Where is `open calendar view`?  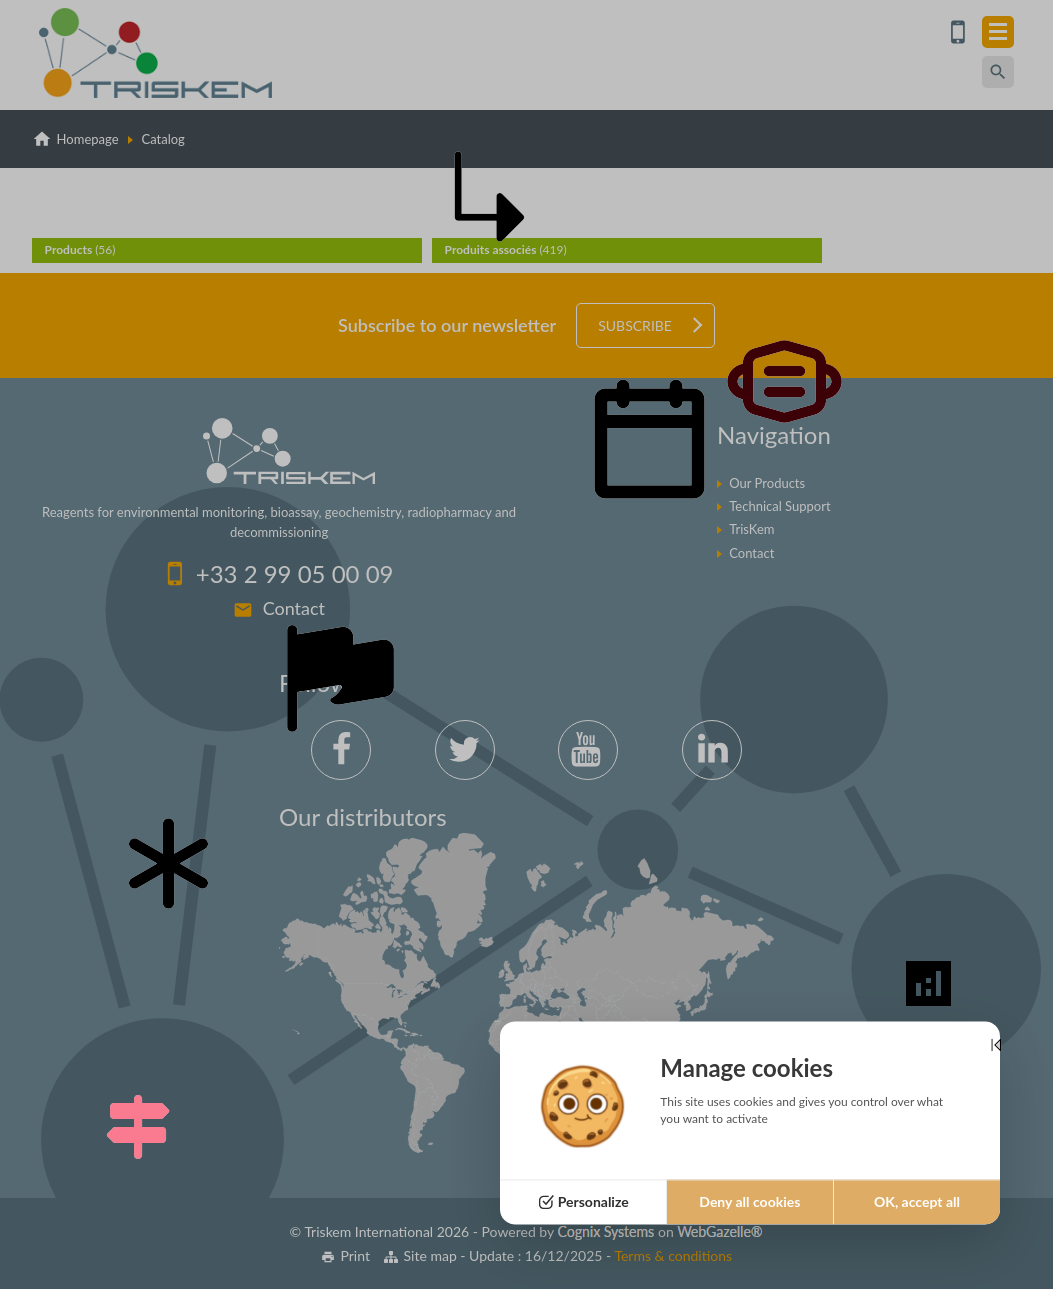 open calendar view is located at coordinates (649, 443).